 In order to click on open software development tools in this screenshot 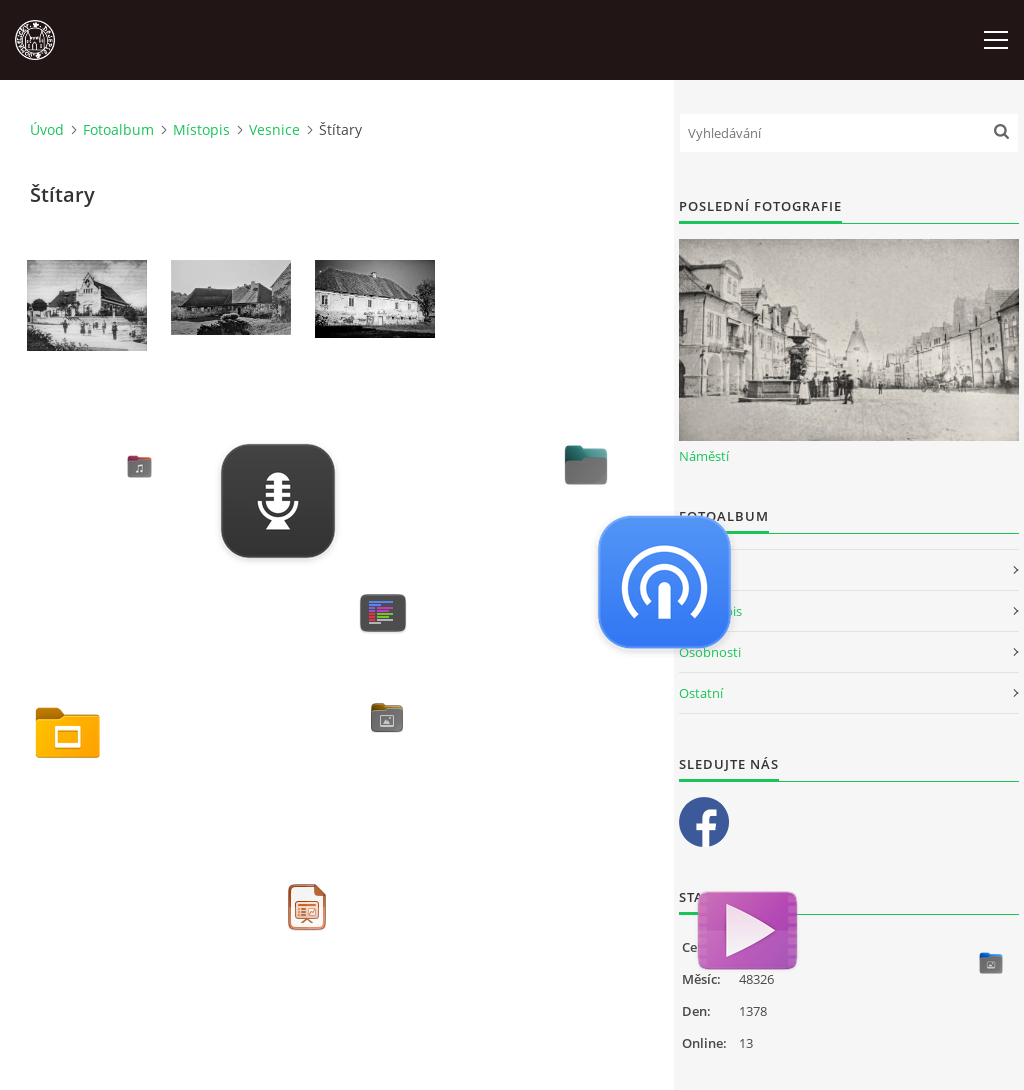, I will do `click(383, 613)`.